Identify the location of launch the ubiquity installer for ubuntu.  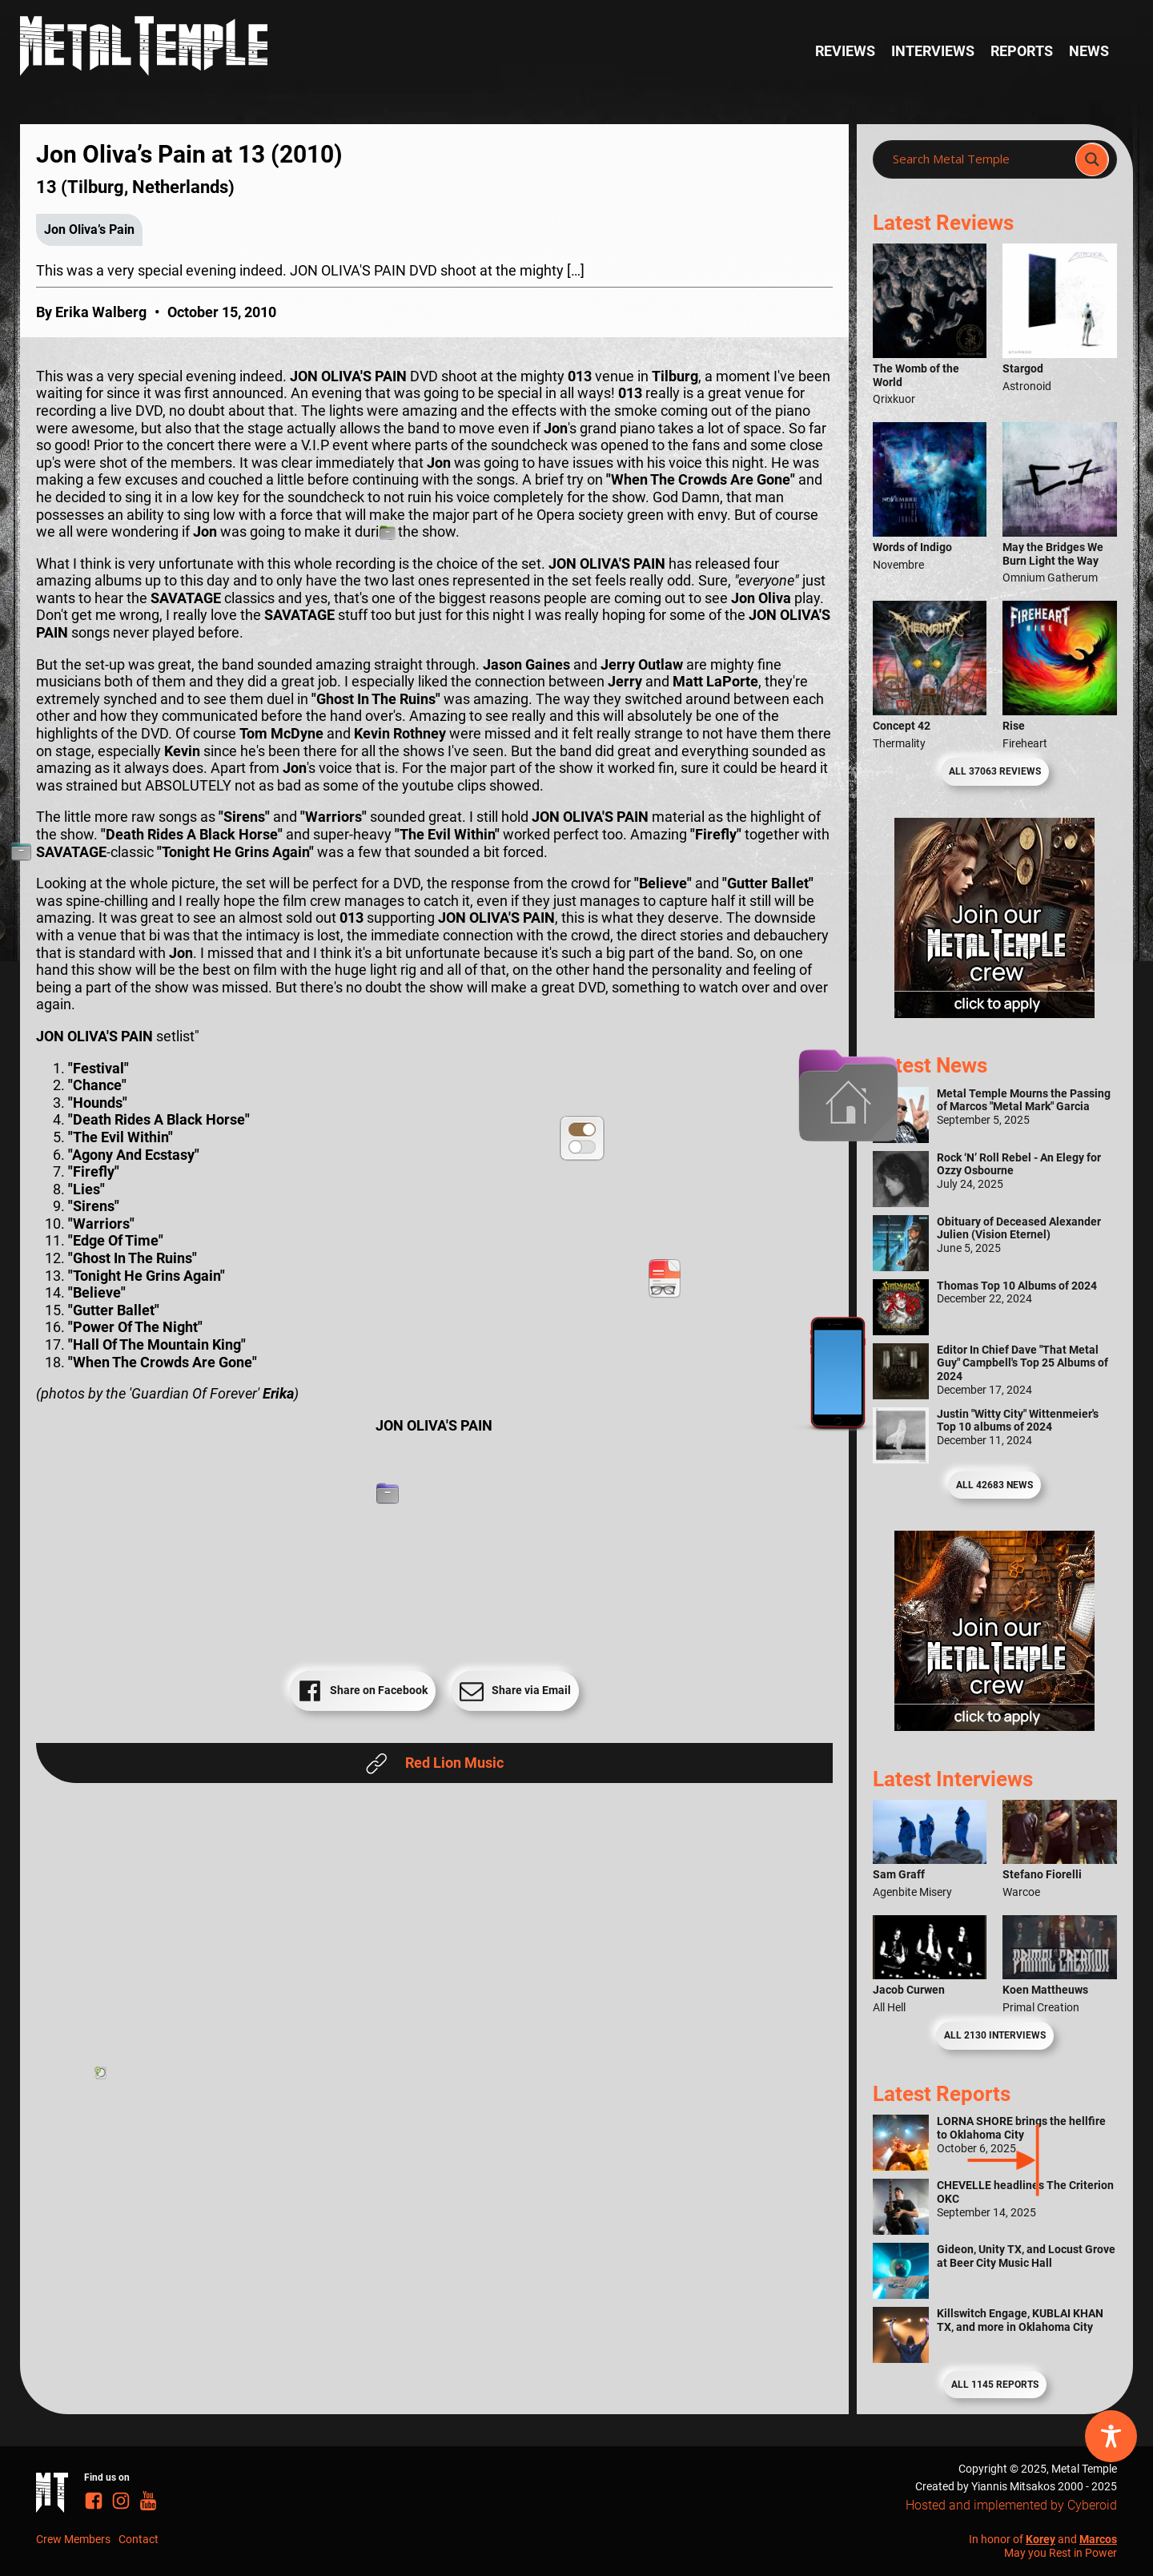
(101, 2073).